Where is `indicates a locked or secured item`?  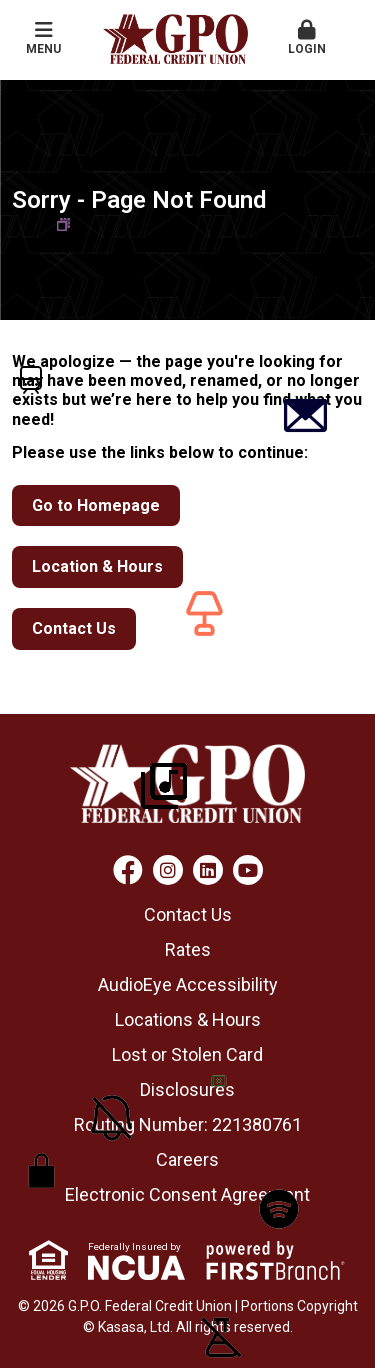 indicates a locked or secured item is located at coordinates (41, 1170).